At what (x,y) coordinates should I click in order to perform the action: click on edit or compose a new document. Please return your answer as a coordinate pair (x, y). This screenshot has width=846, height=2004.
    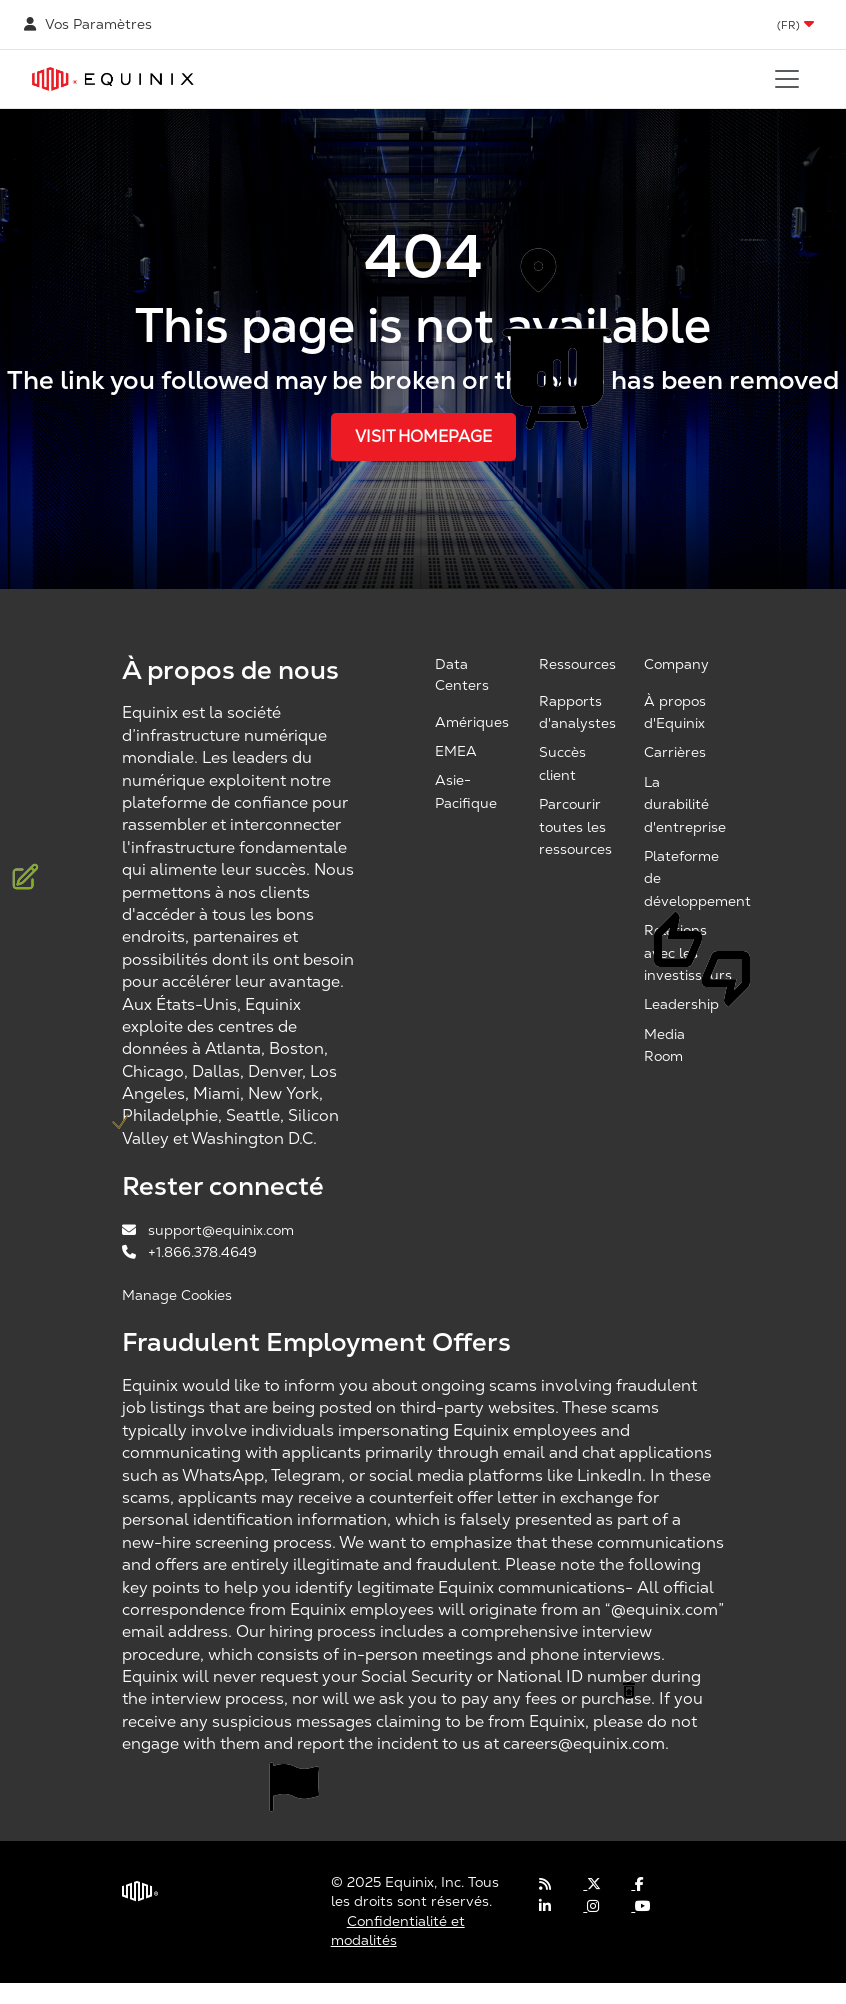
    Looking at the image, I should click on (25, 877).